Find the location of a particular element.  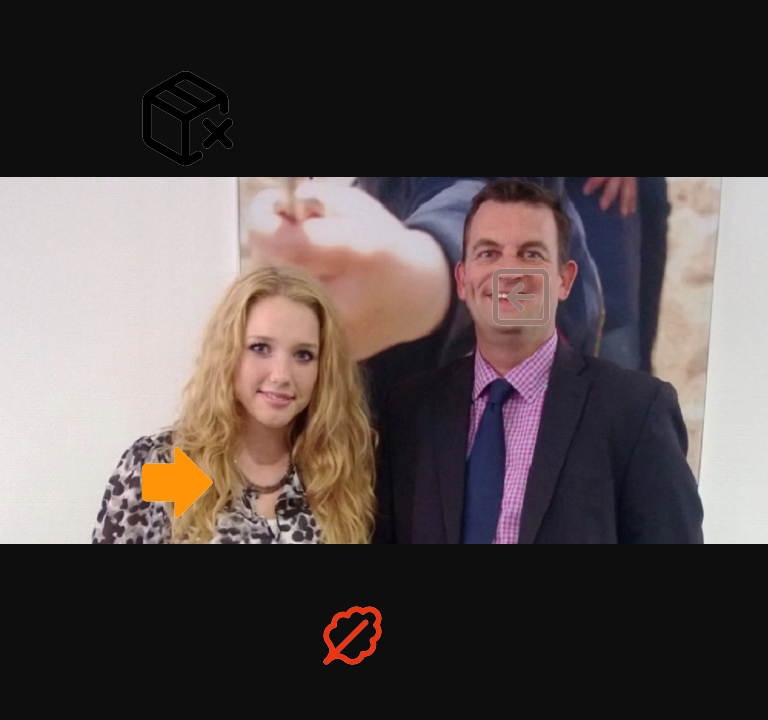

cancel or remove a package from order is located at coordinates (185, 118).